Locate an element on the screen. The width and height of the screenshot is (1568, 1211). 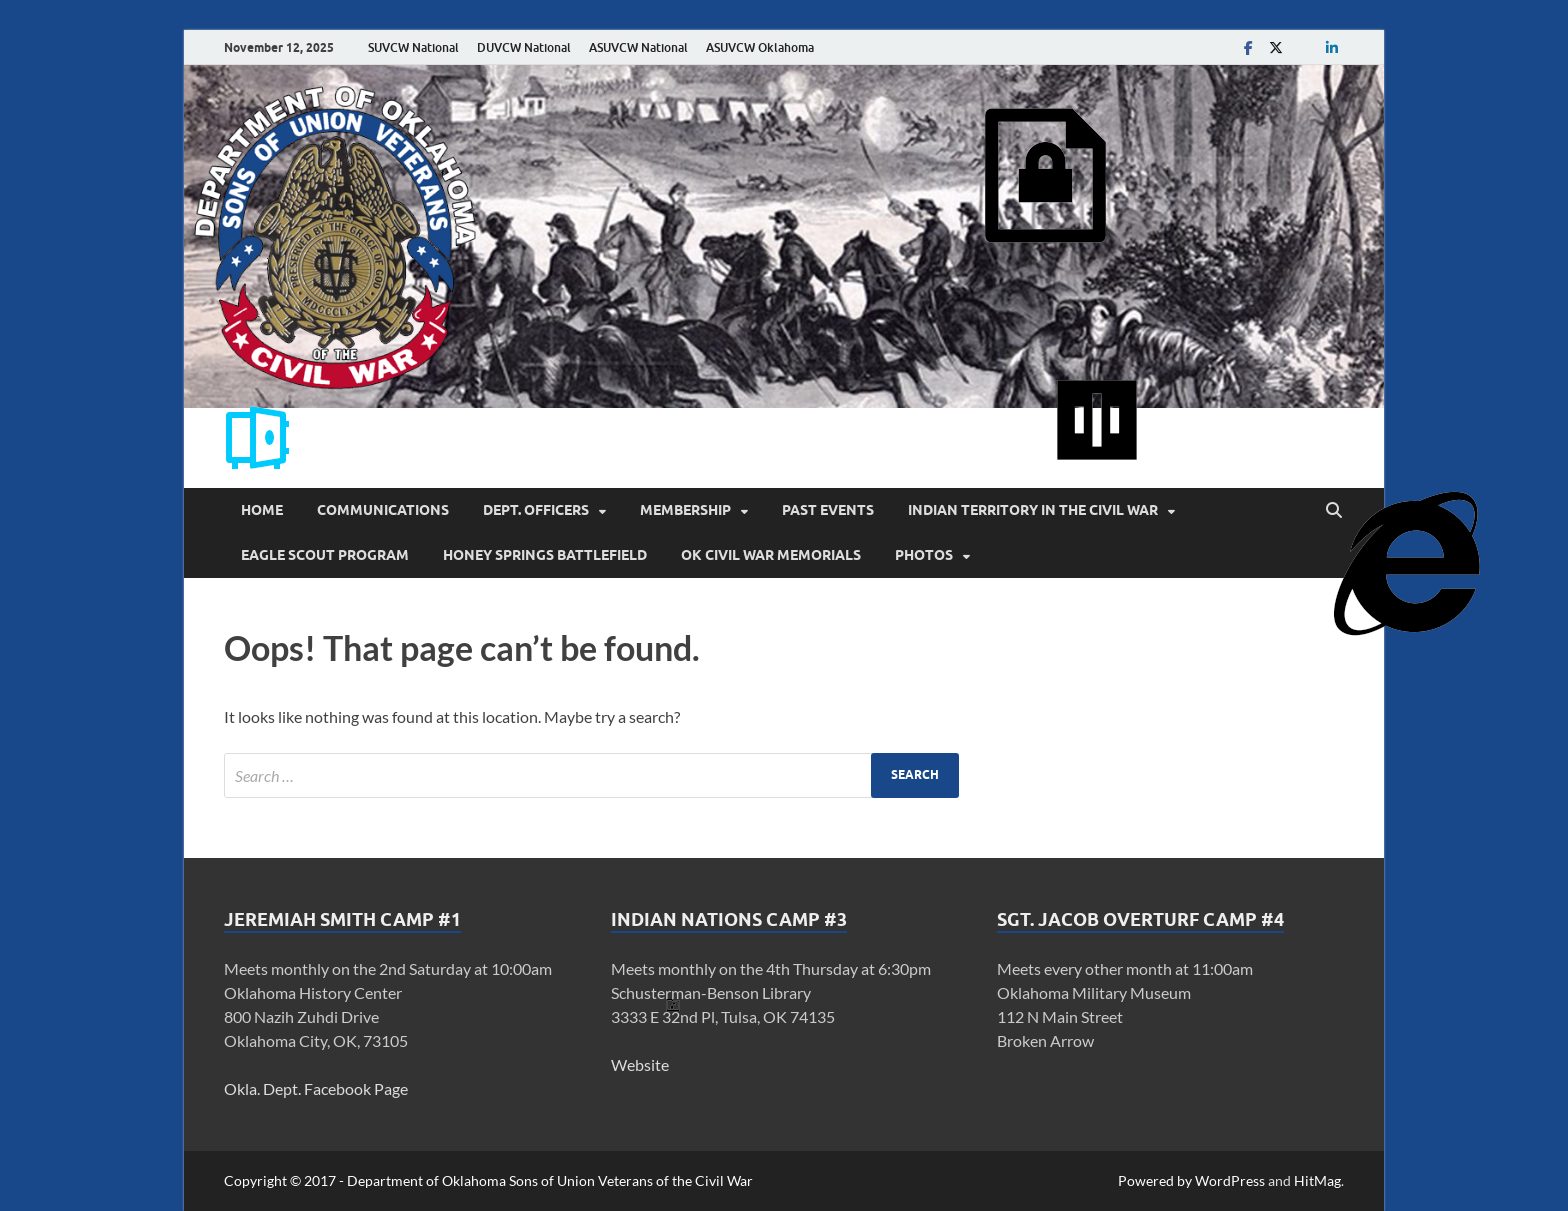
activate voice recognition or speech input is located at coordinates (1097, 420).